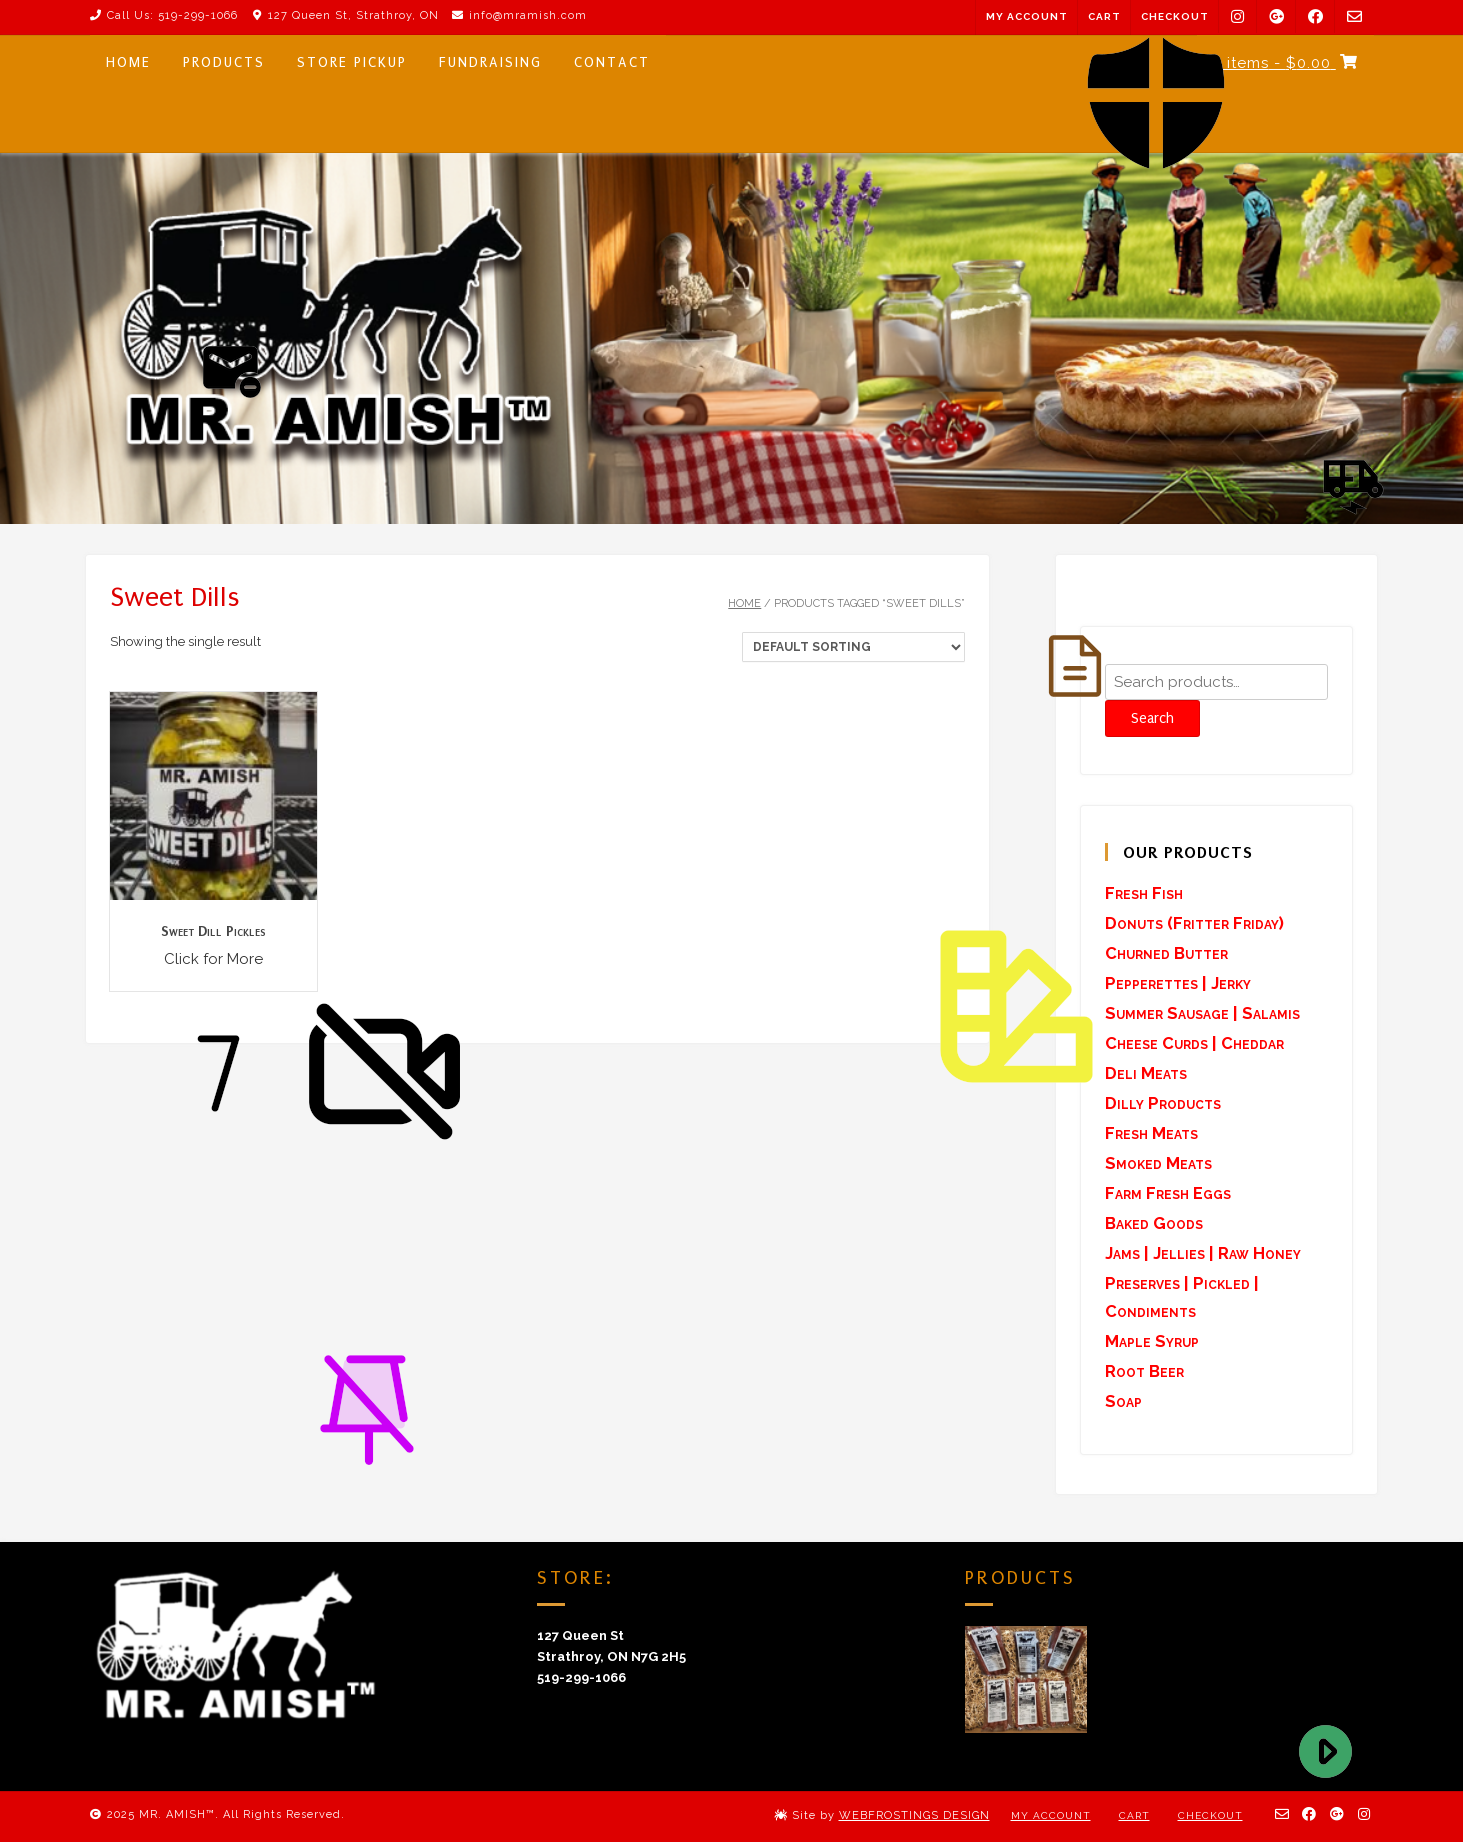 Image resolution: width=1463 pixels, height=1842 pixels. I want to click on unpin this item, so click(369, 1404).